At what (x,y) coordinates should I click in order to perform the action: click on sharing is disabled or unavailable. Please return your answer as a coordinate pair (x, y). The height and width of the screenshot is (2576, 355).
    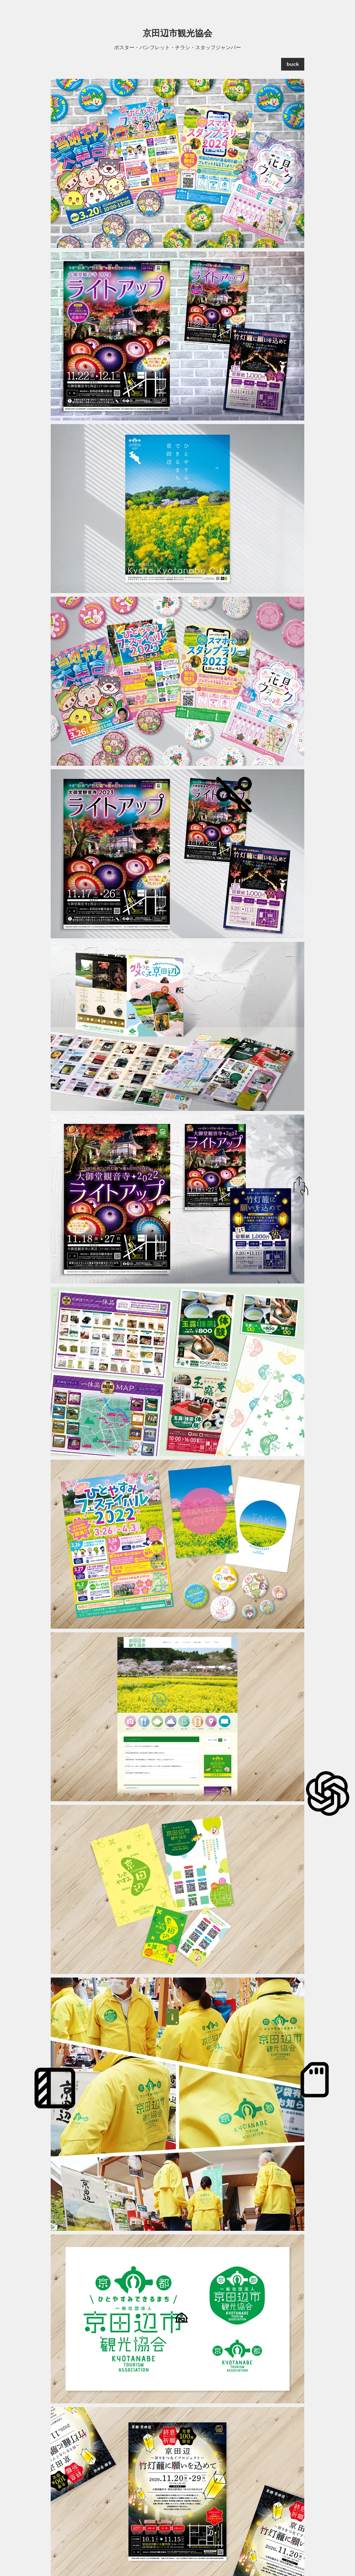
    Looking at the image, I should click on (234, 795).